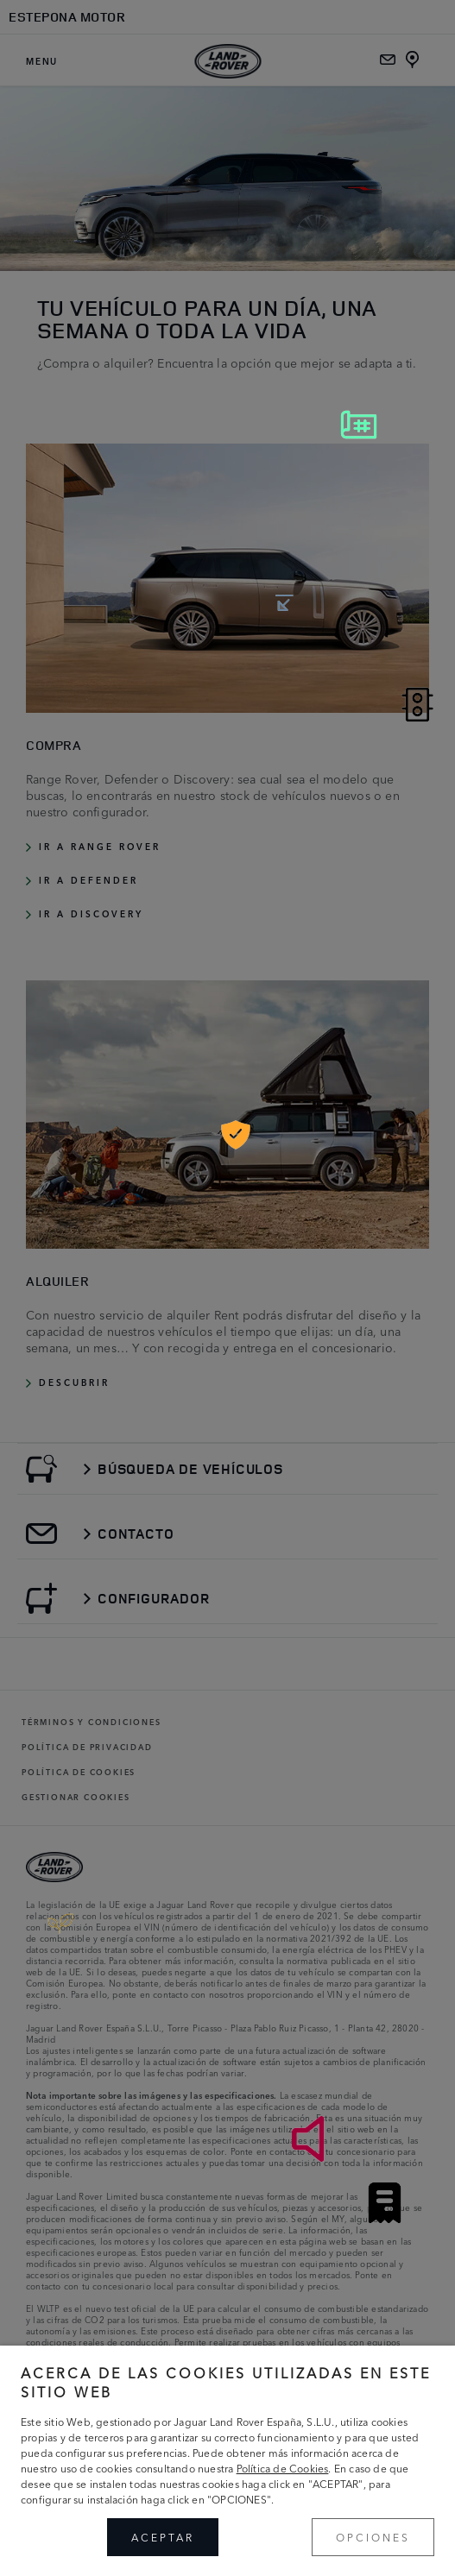 The height and width of the screenshot is (2576, 455). I want to click on view purchase receipt or transaction history, so click(384, 2202).